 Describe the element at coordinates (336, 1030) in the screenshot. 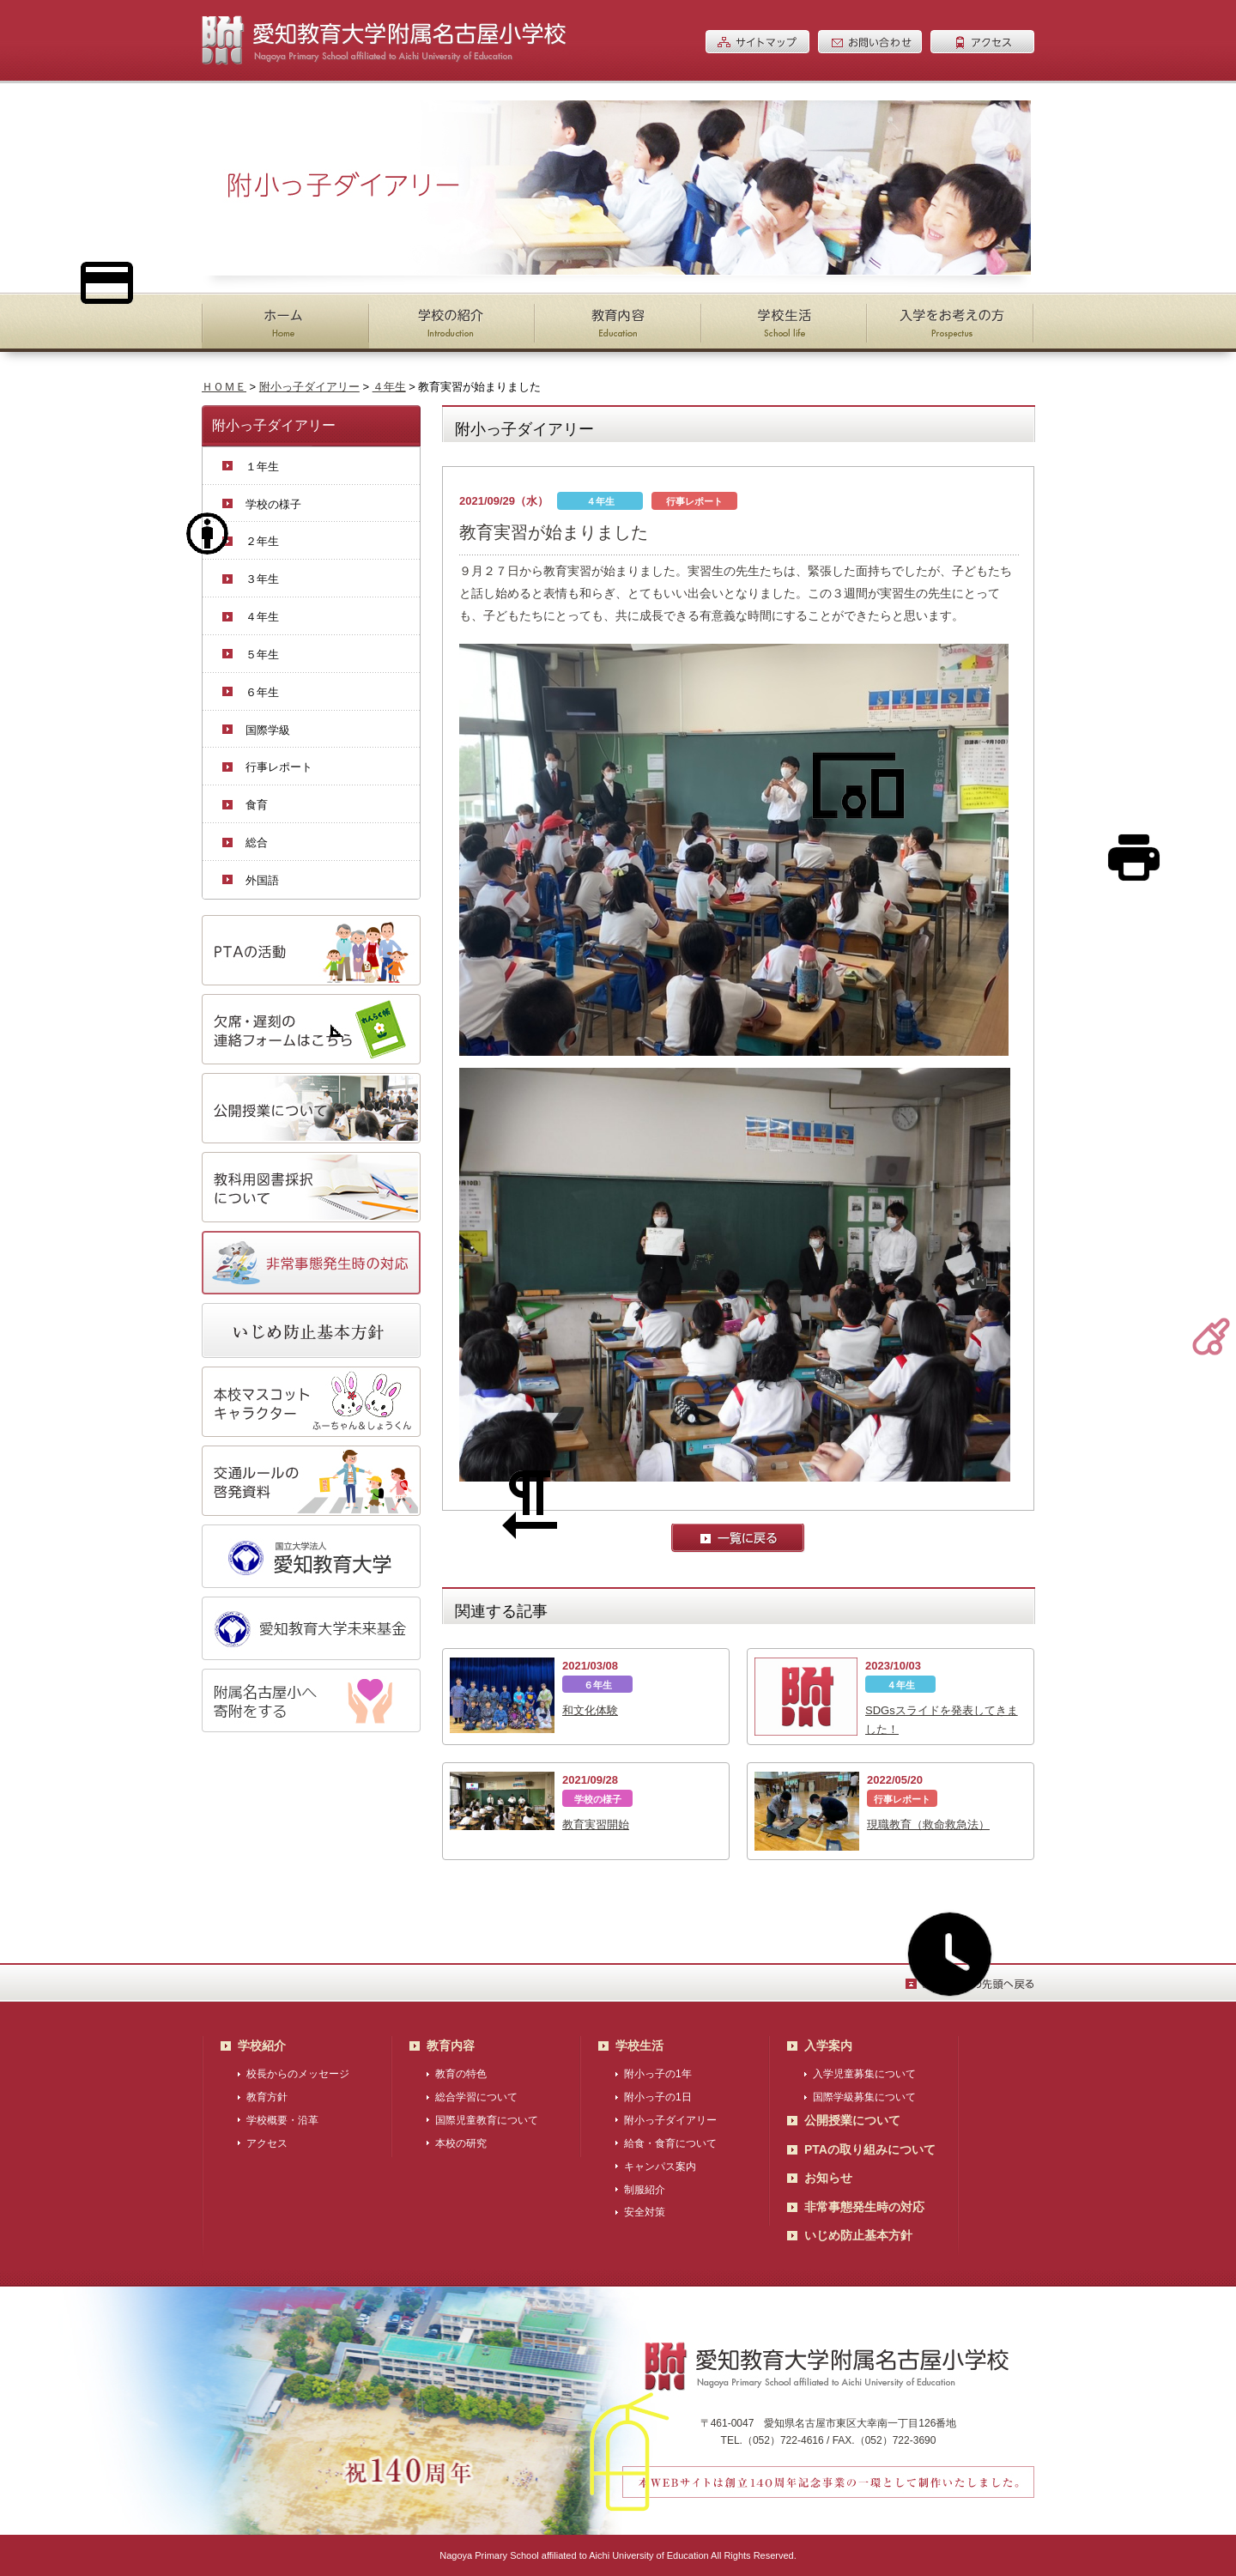

I see `measure area or dimensions` at that location.